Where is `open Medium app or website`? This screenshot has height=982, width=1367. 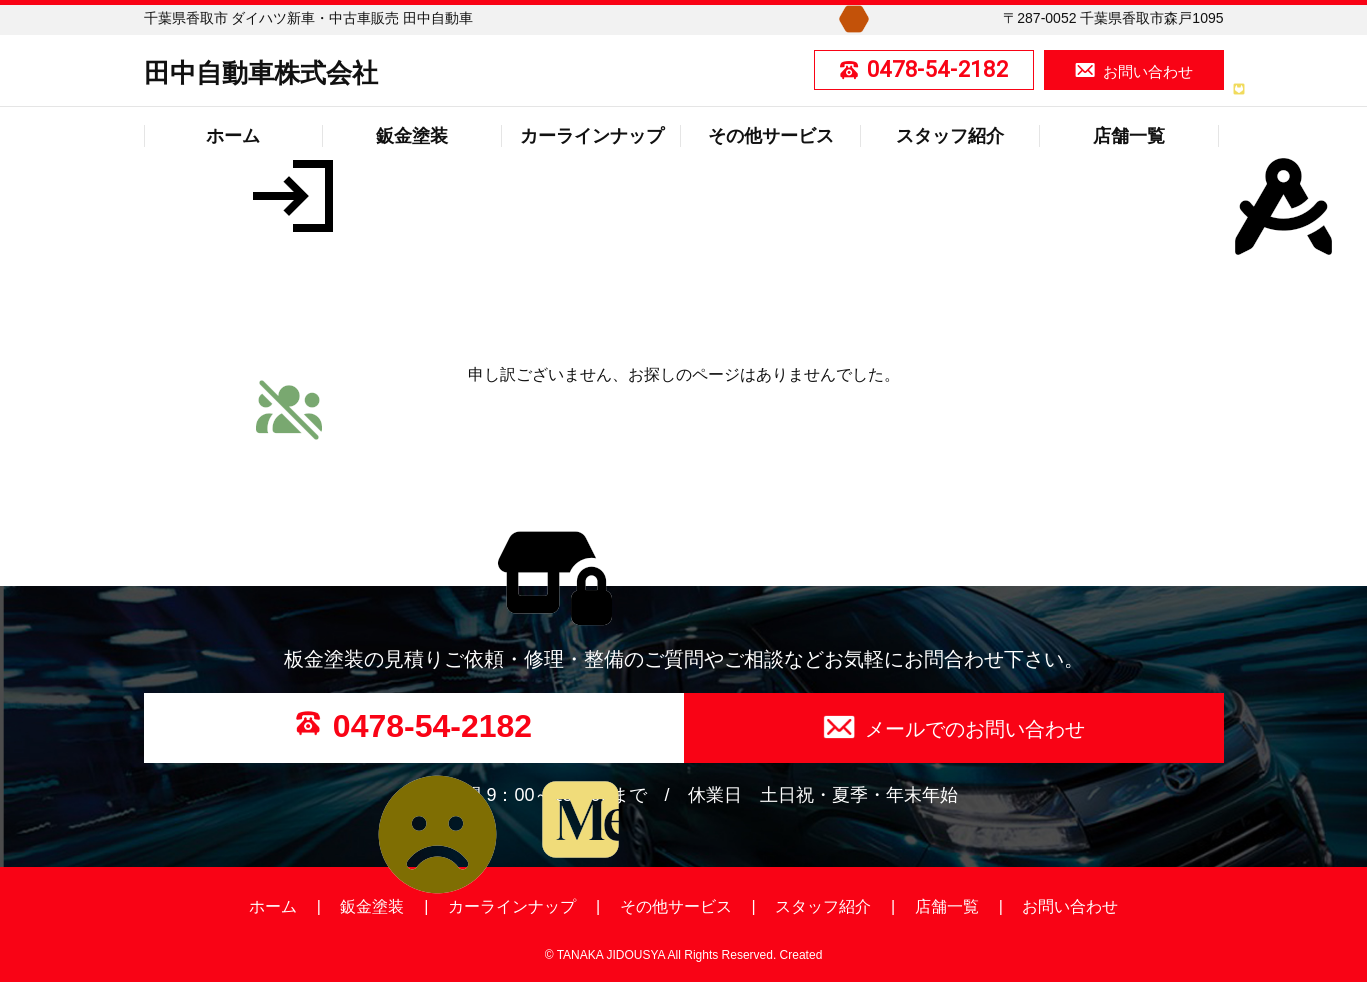
open Medium app or website is located at coordinates (580, 819).